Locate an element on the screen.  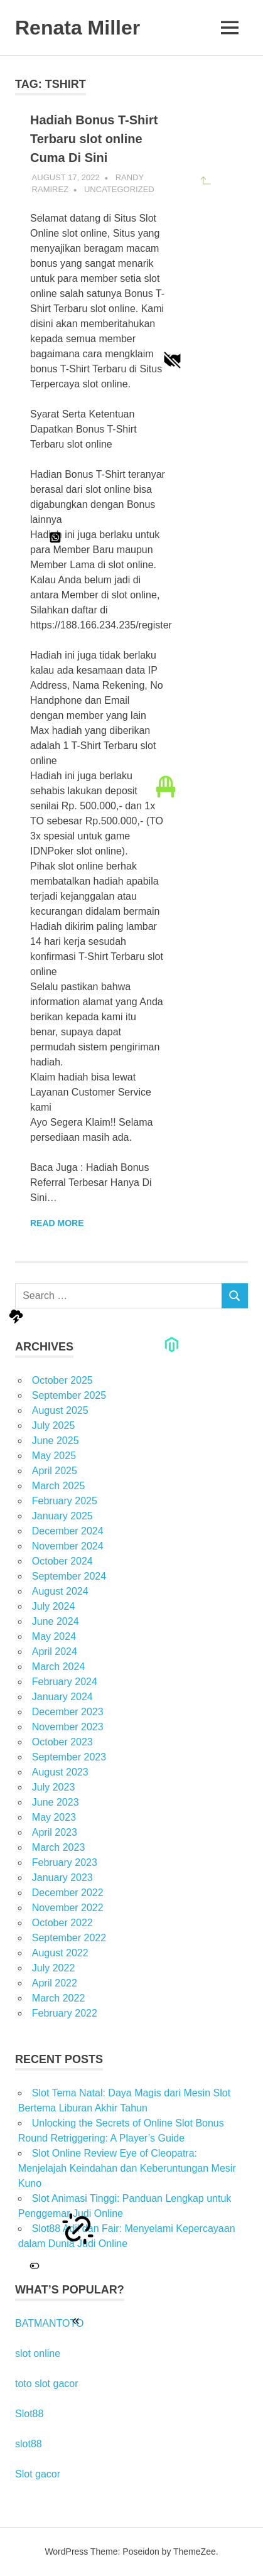
magento e-commerce platform logo is located at coordinates (171, 1344).